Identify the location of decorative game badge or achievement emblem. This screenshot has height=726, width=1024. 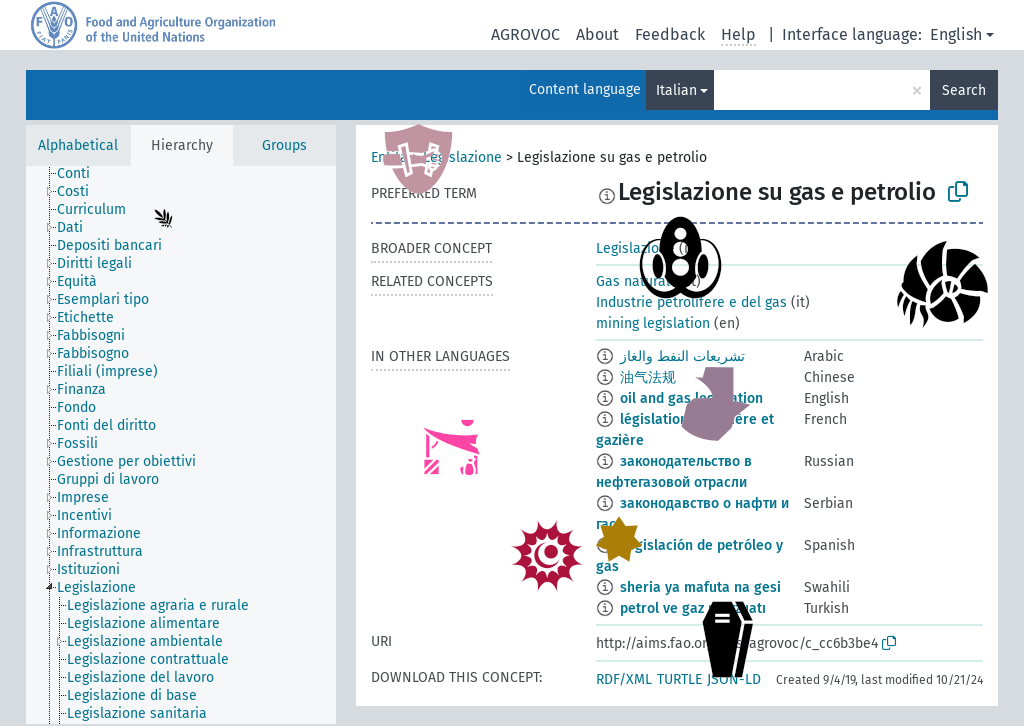
(680, 257).